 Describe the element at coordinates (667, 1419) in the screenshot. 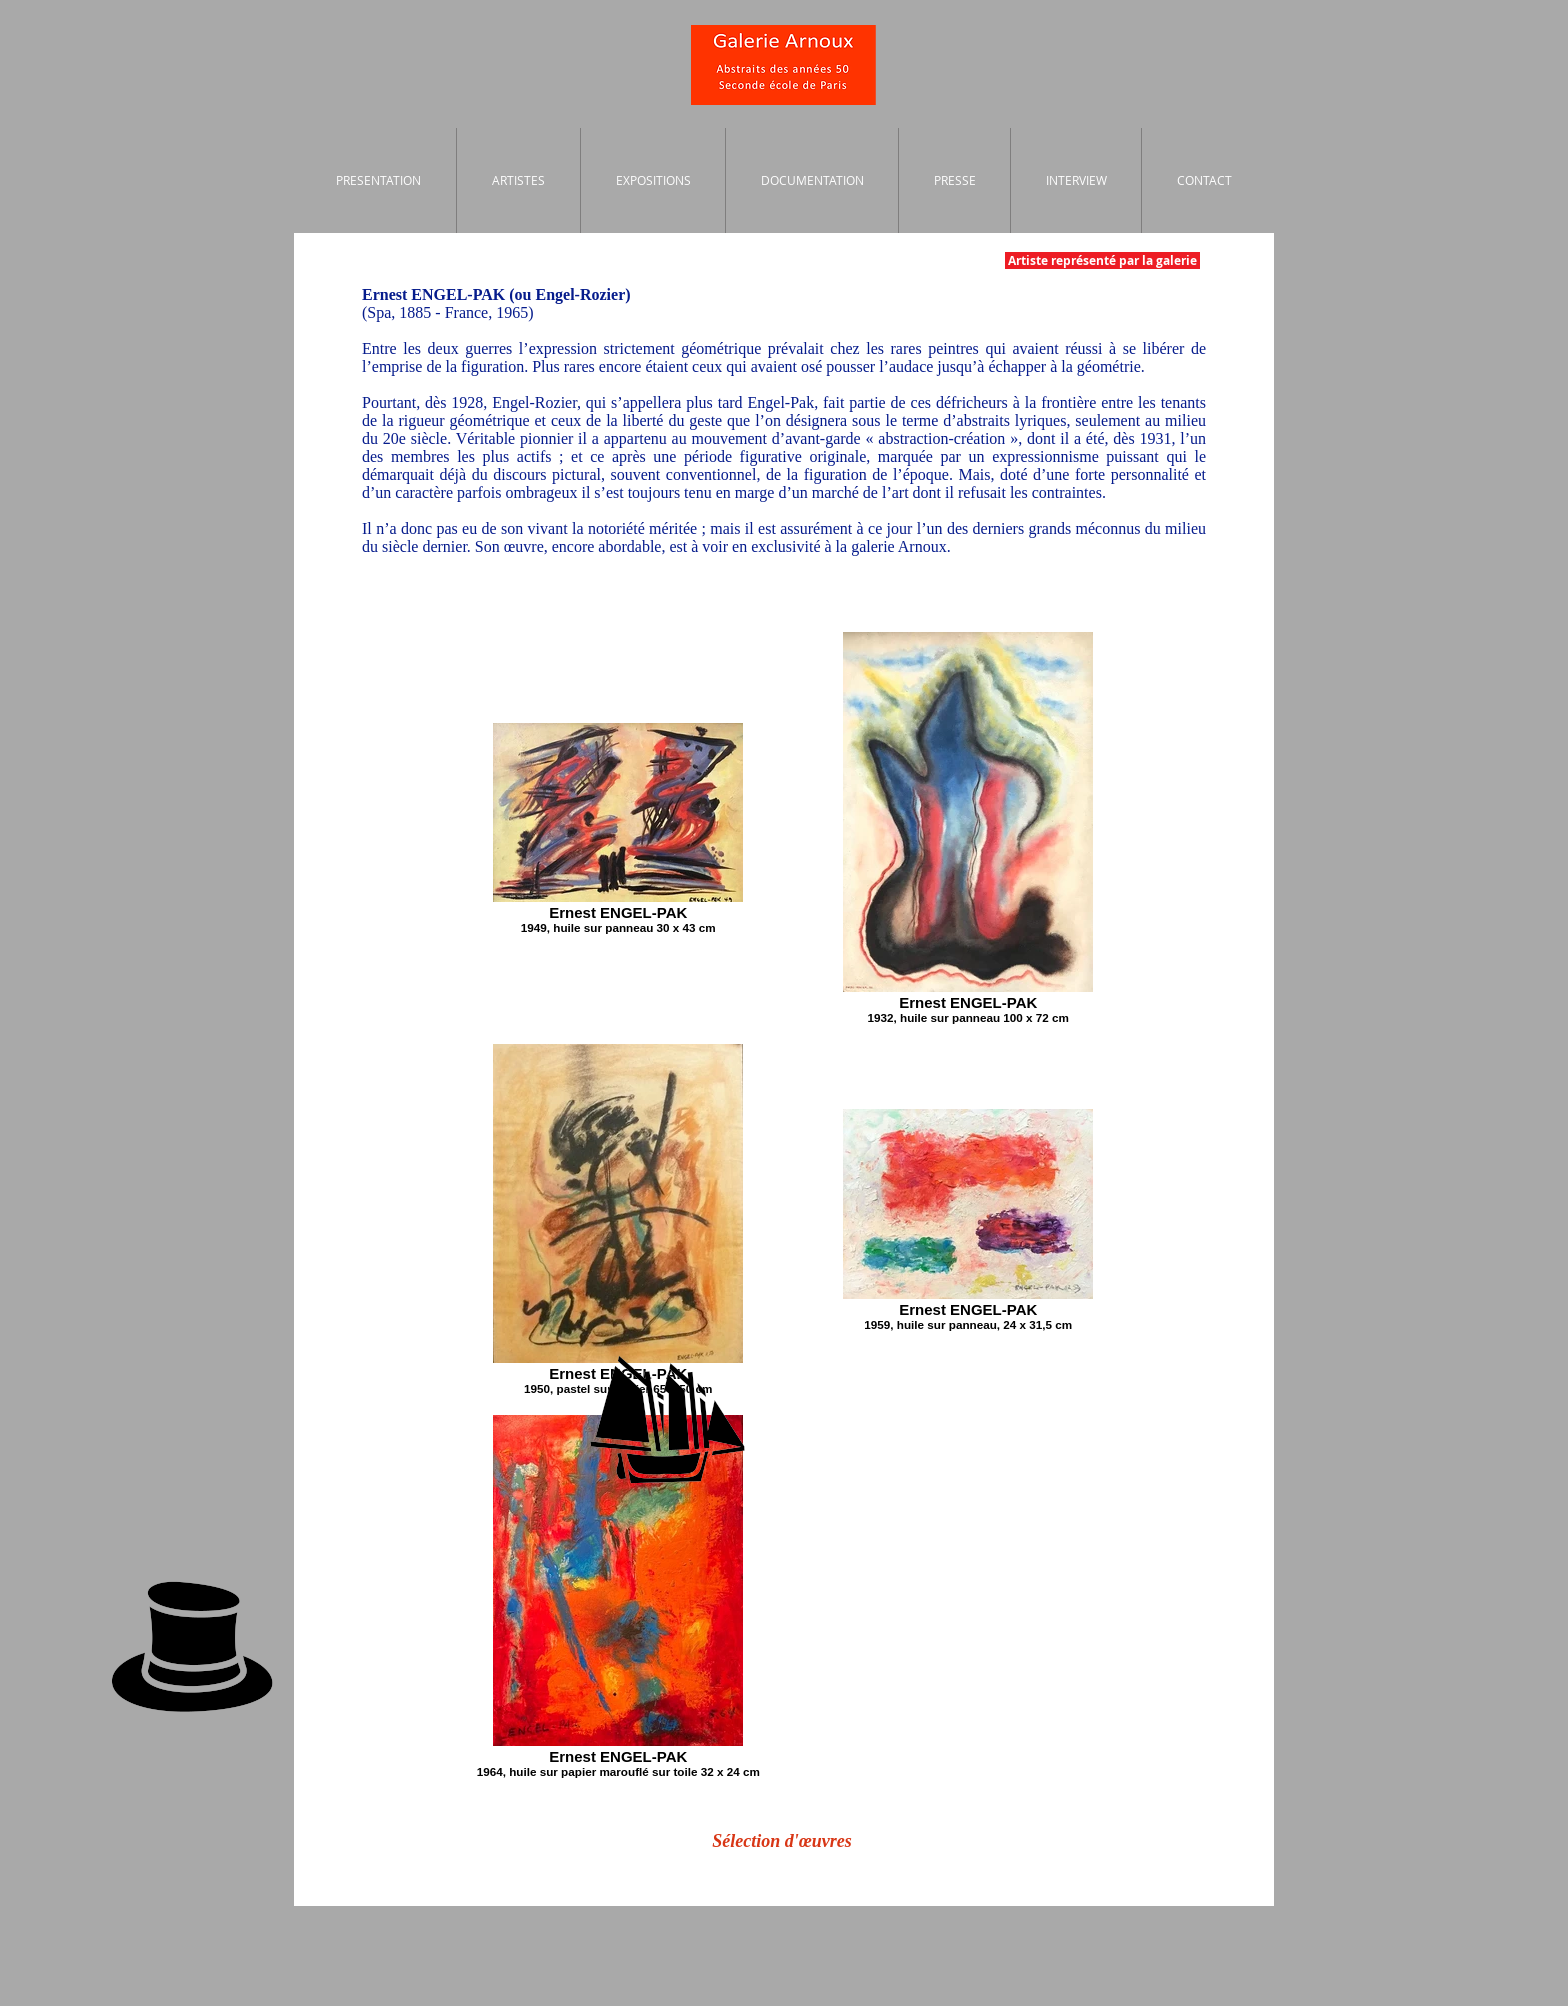

I see `fishing activity or minigame` at that location.